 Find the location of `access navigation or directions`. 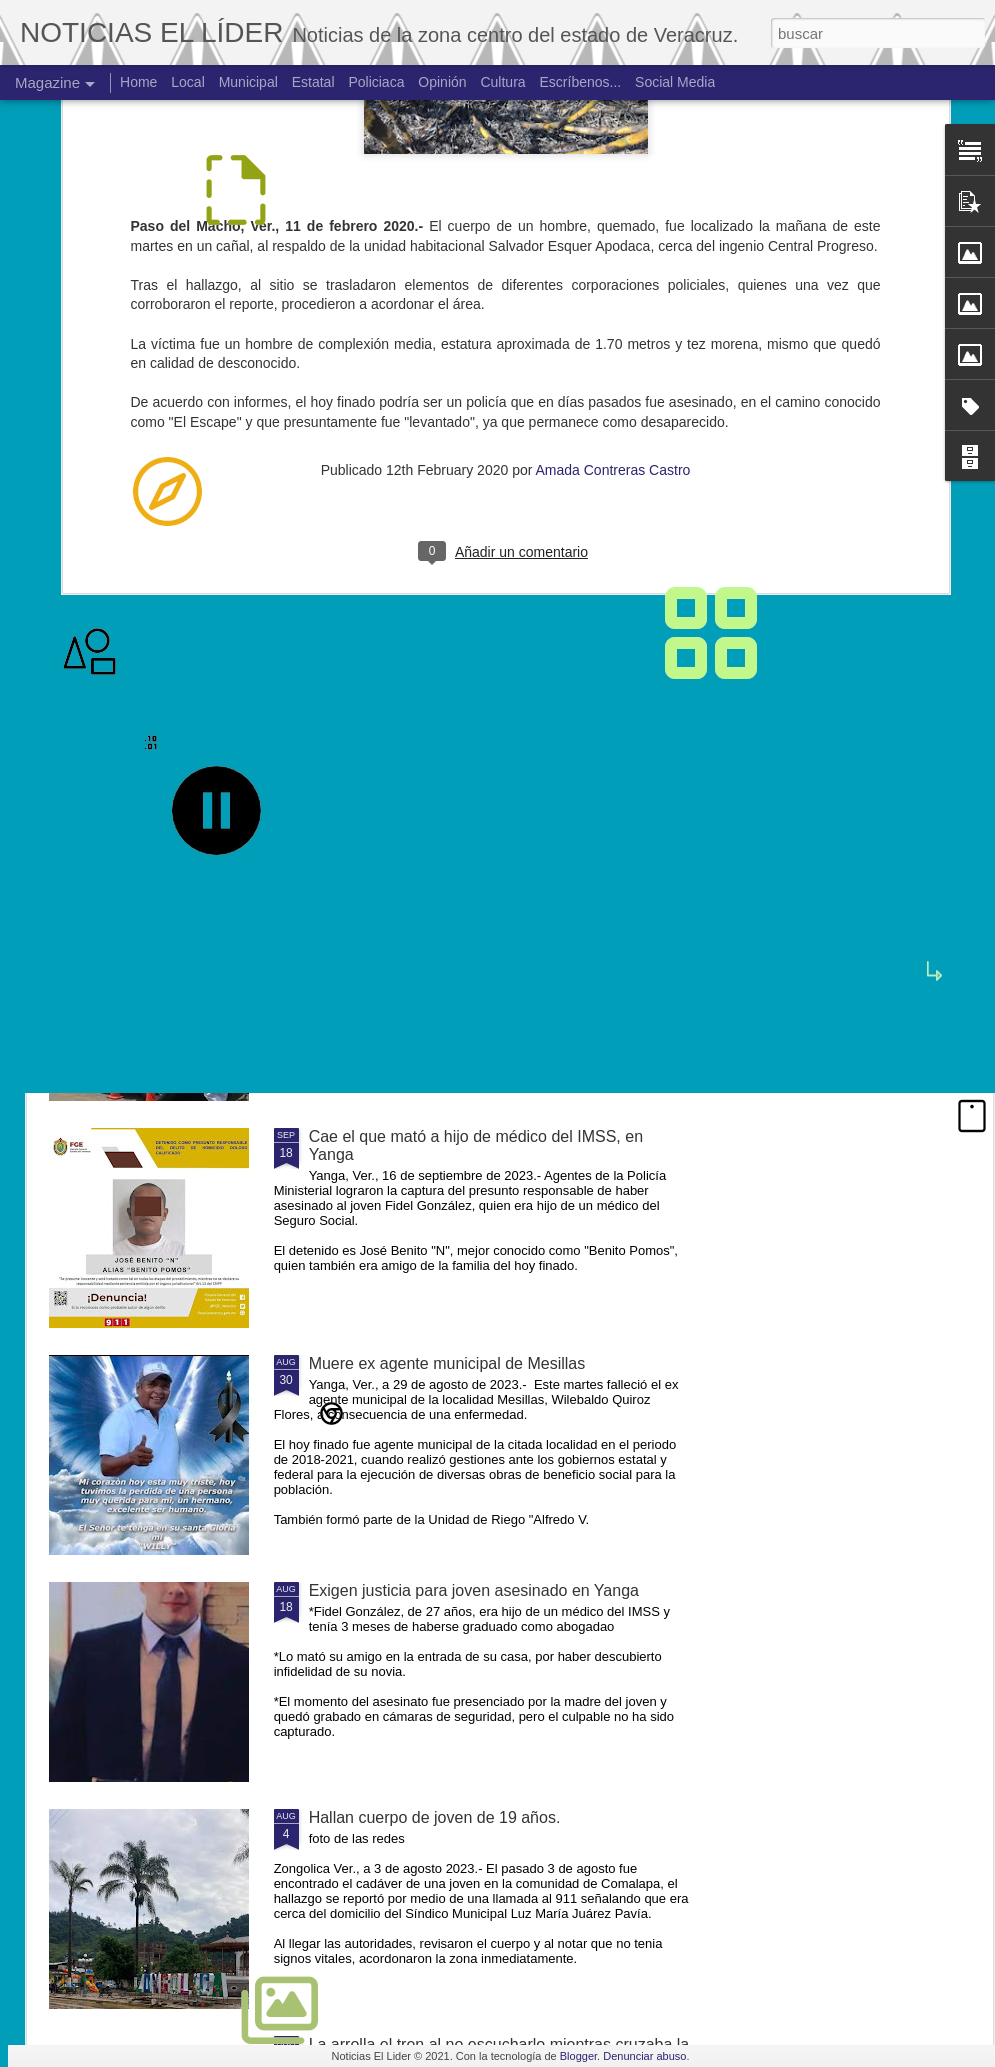

access navigation or directions is located at coordinates (167, 491).